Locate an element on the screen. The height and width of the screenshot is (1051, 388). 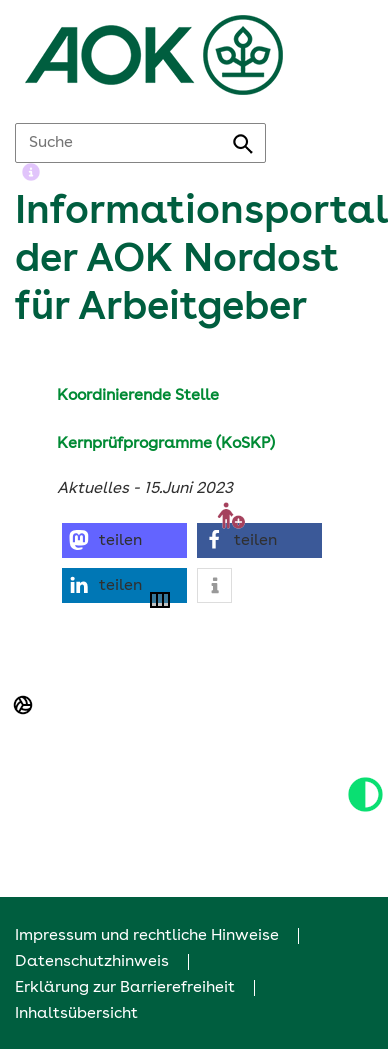
switch to week view in a calendar is located at coordinates (160, 600).